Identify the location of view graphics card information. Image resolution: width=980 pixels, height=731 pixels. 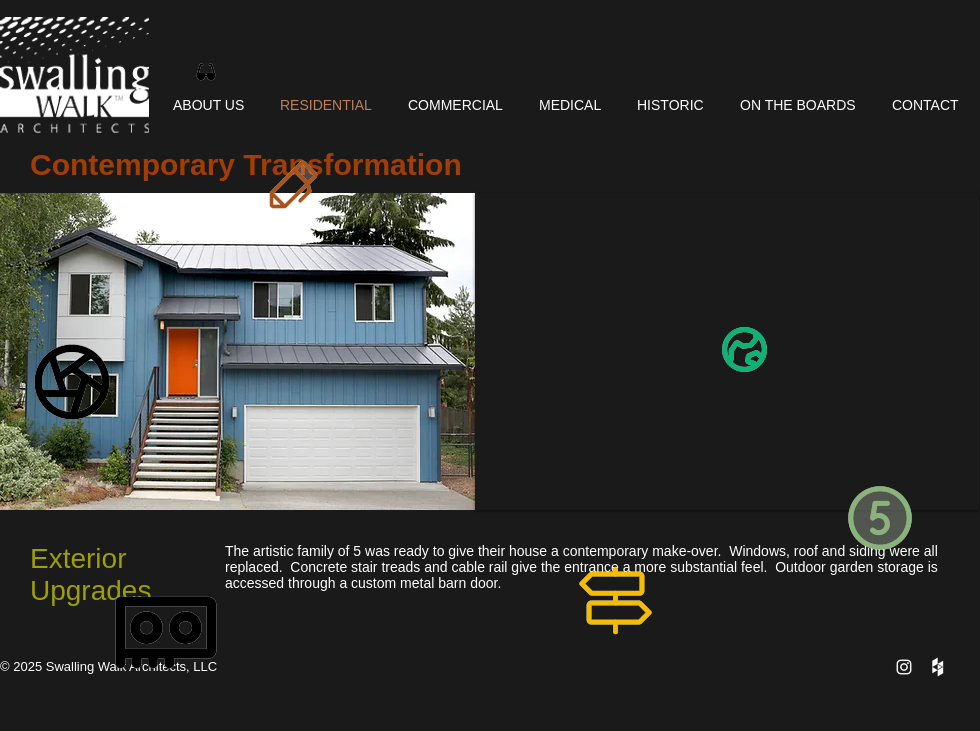
(166, 631).